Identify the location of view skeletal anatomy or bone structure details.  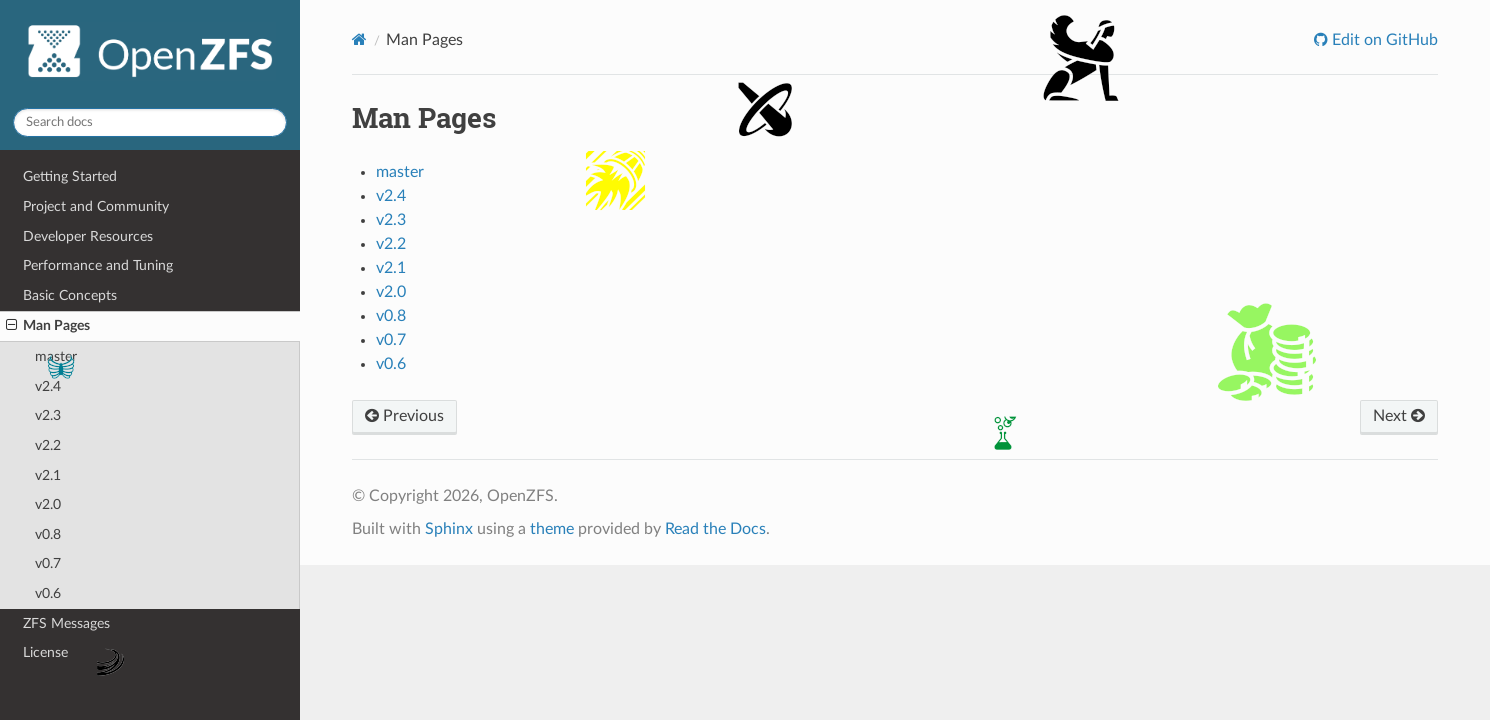
(61, 367).